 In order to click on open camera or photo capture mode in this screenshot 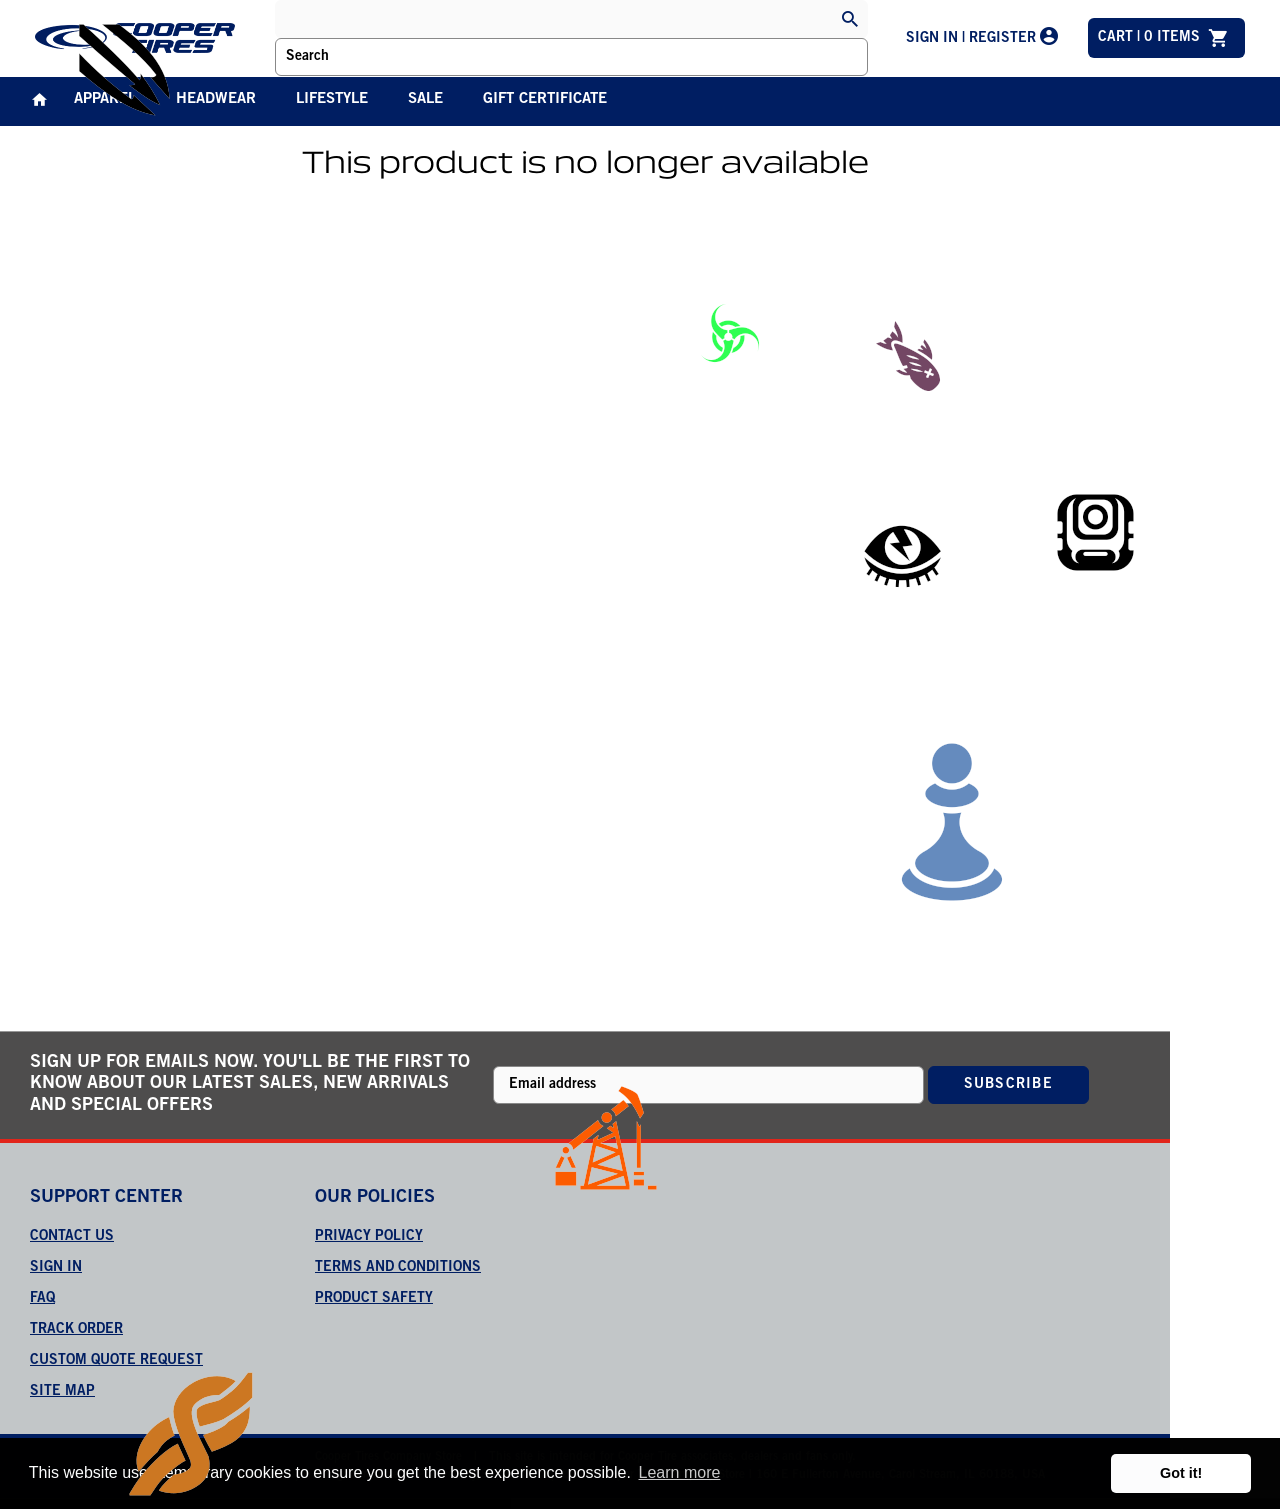, I will do `click(1095, 532)`.